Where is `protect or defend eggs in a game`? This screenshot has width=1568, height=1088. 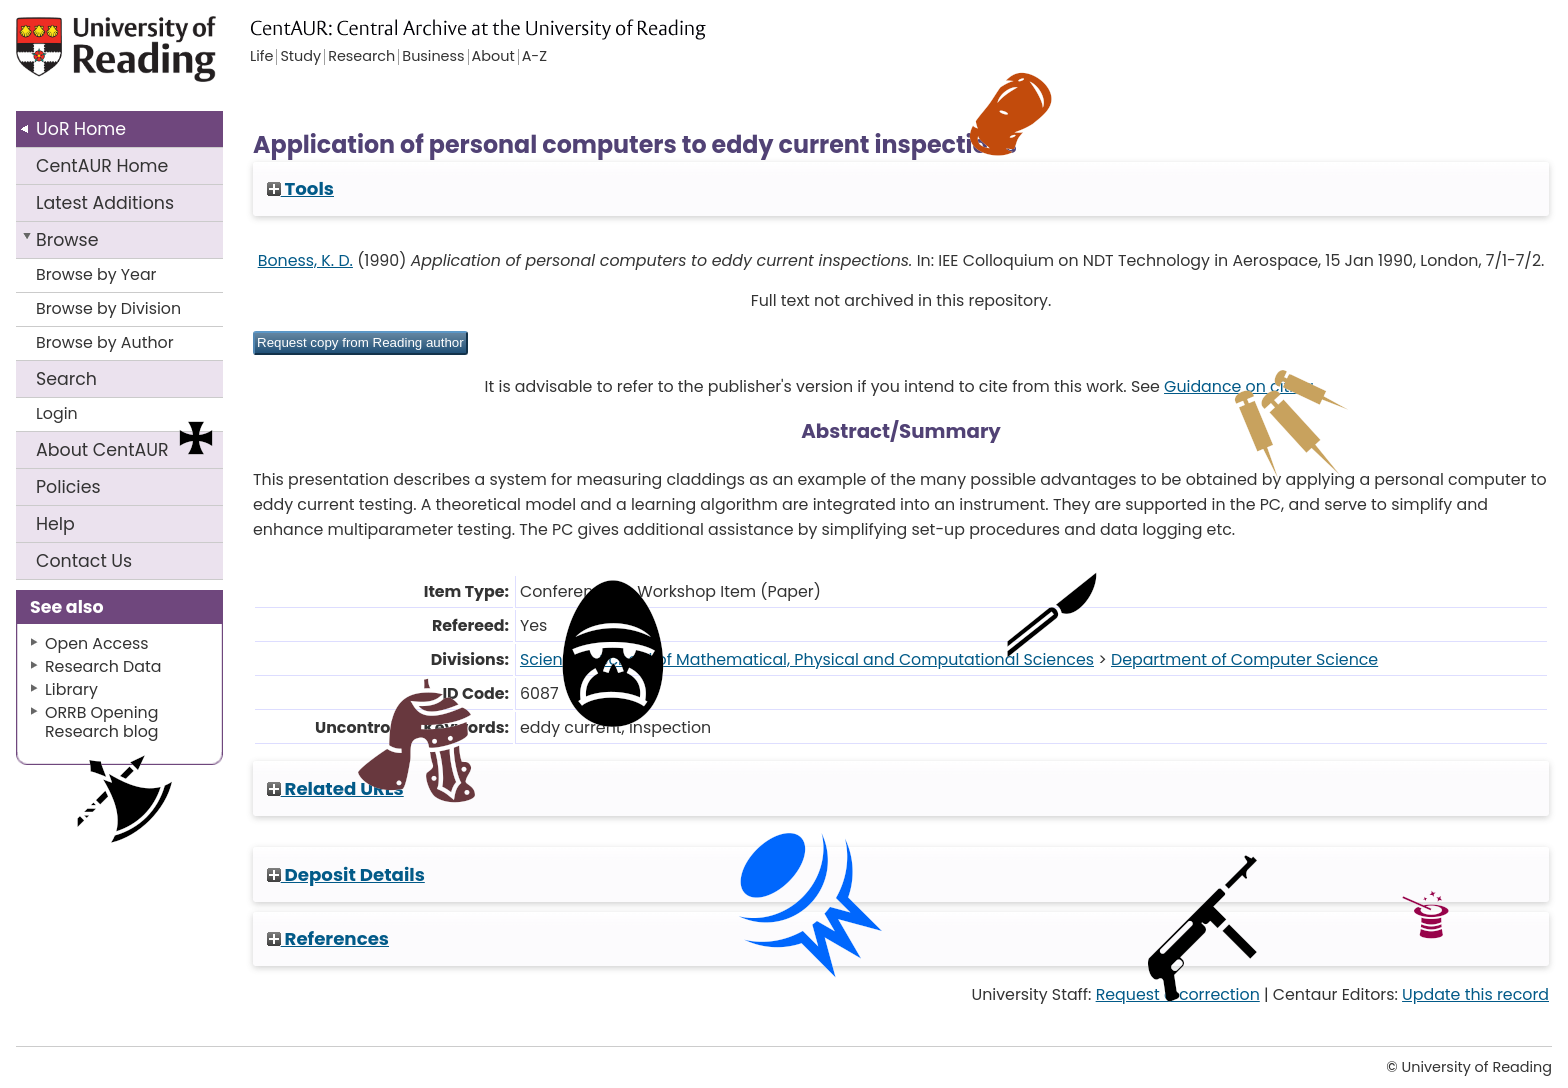 protect or defend eggs in a game is located at coordinates (810, 906).